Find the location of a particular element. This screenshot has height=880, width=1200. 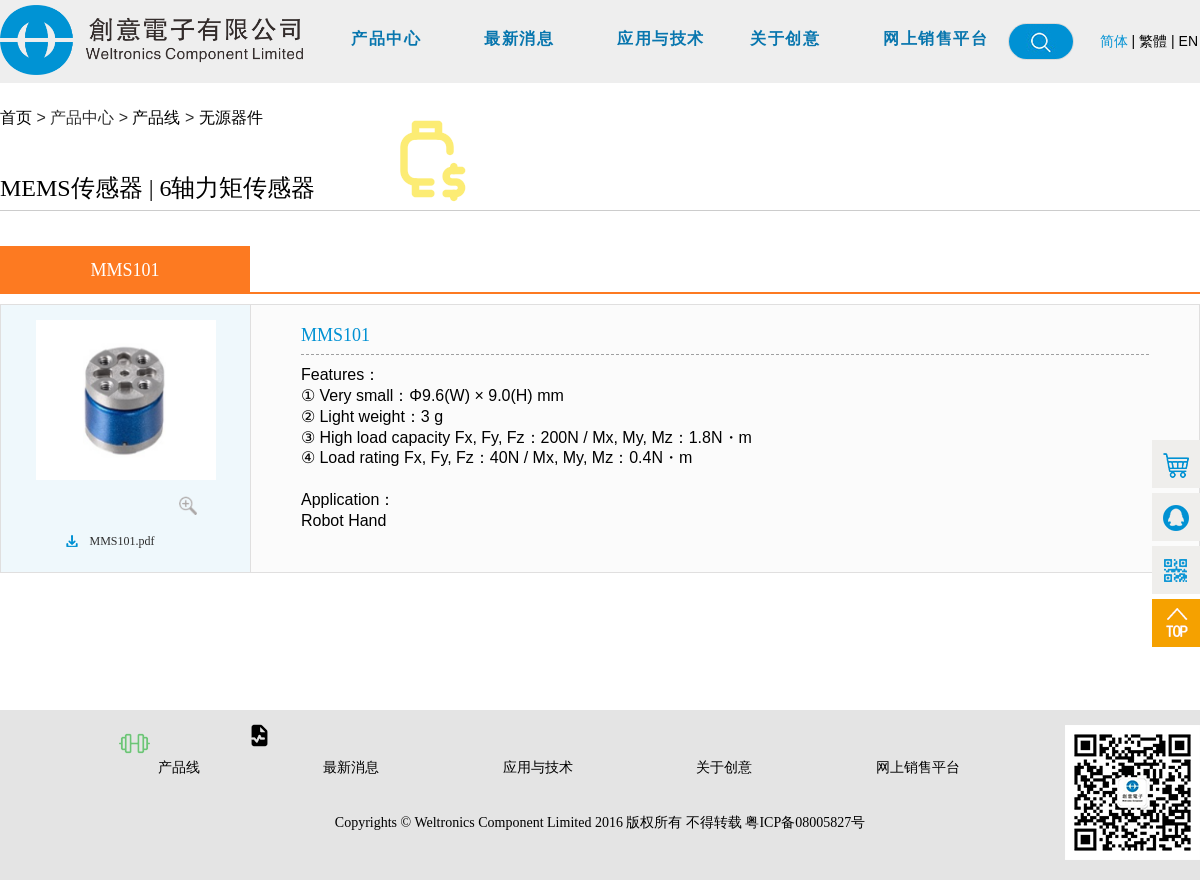

view payment or finance features on your smartwatch is located at coordinates (427, 159).